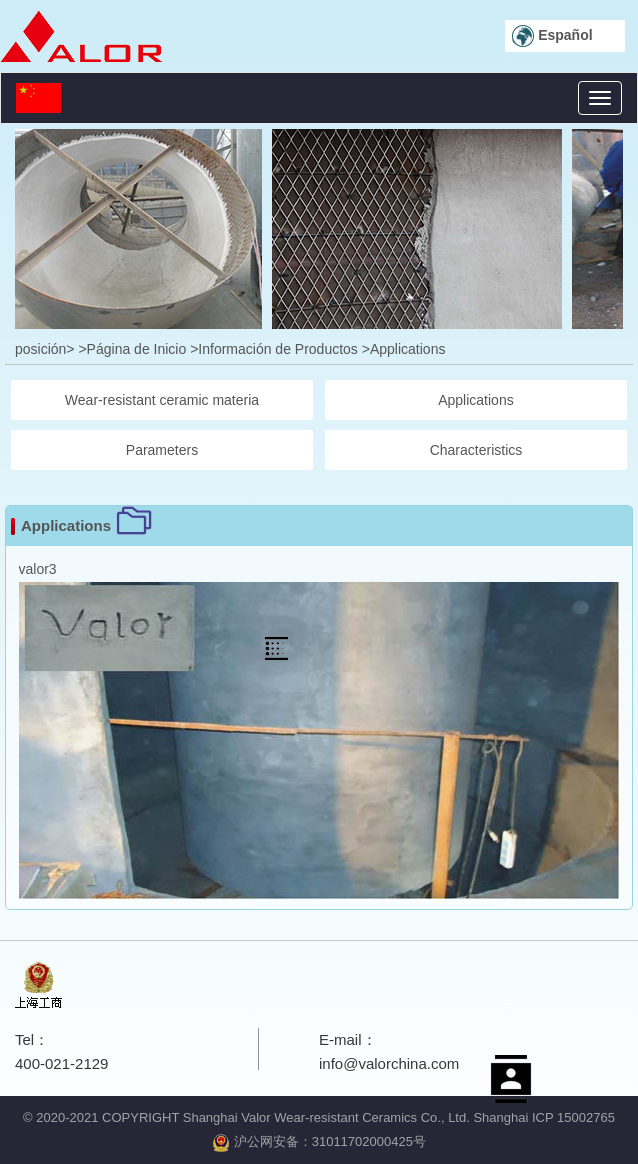 The image size is (638, 1164). What do you see at coordinates (276, 648) in the screenshot?
I see `apply linear blur effect to image` at bounding box center [276, 648].